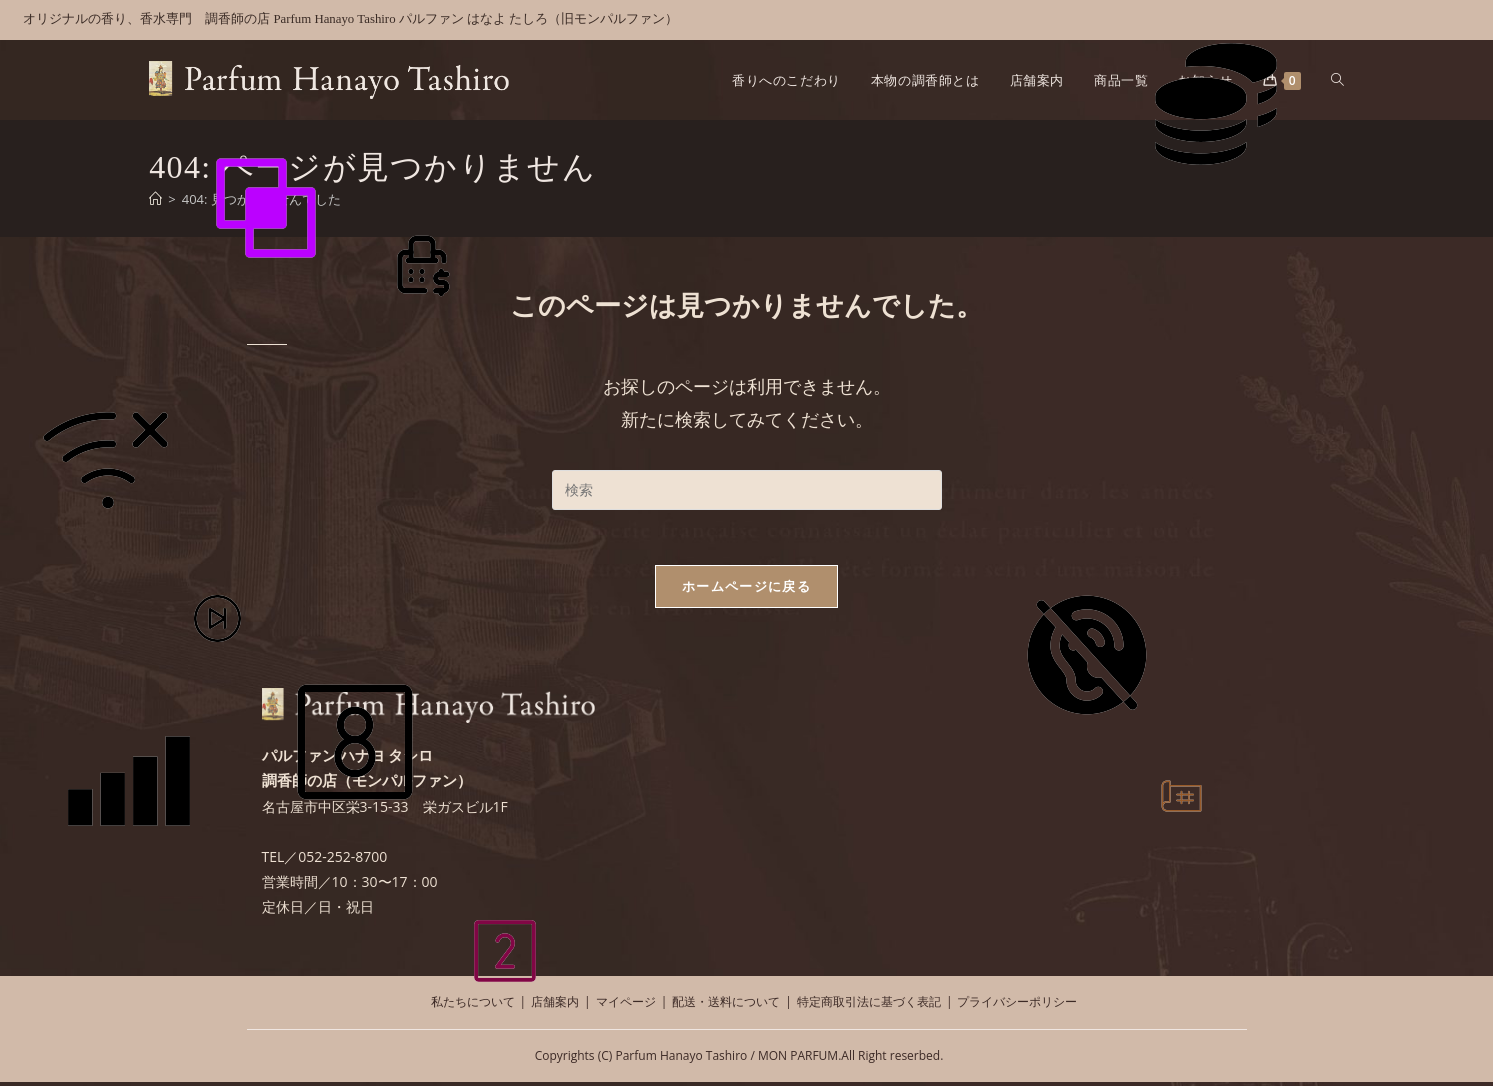  Describe the element at coordinates (1216, 104) in the screenshot. I see `view your coin balance or currency` at that location.